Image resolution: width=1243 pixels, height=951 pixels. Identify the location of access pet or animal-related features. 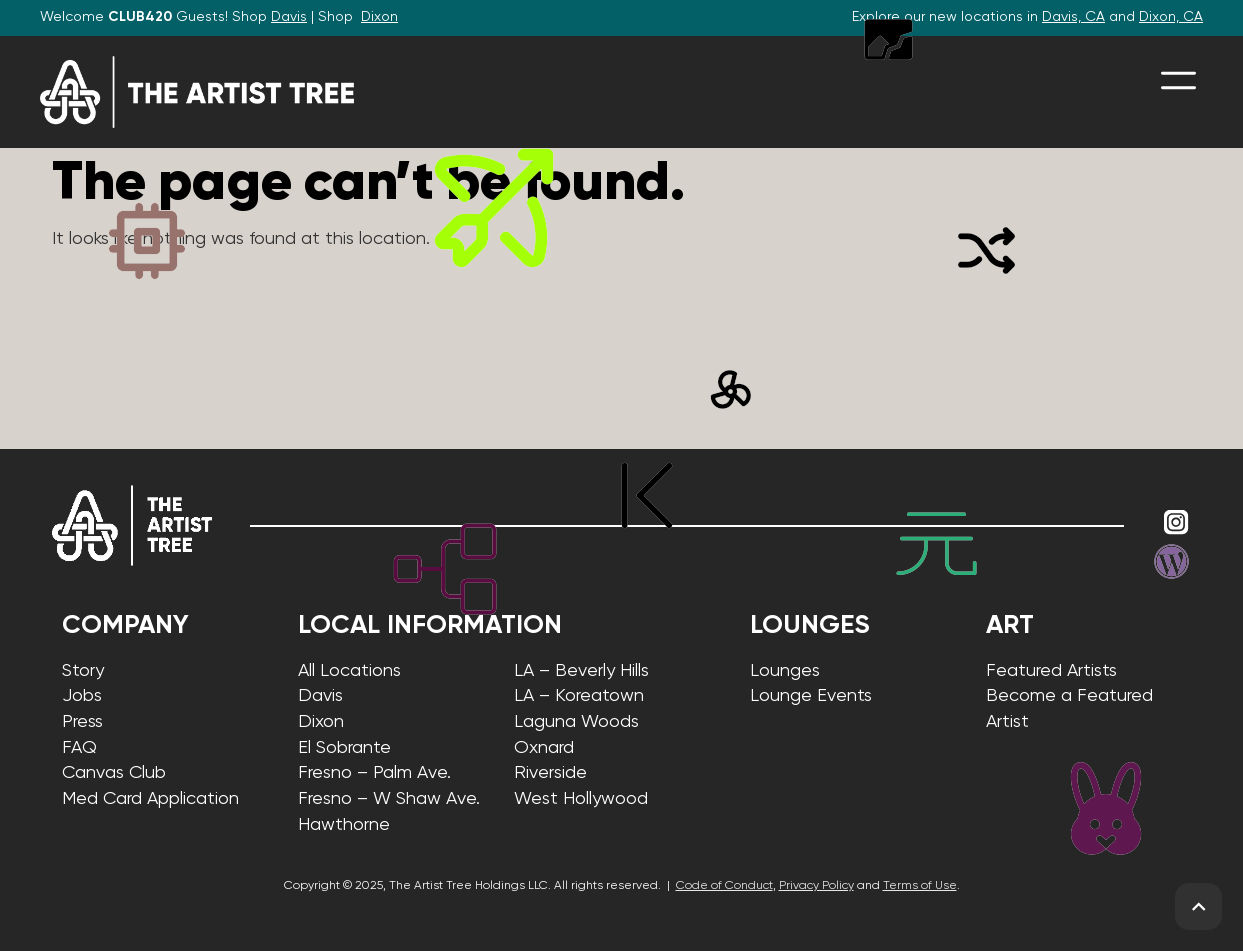
(1106, 810).